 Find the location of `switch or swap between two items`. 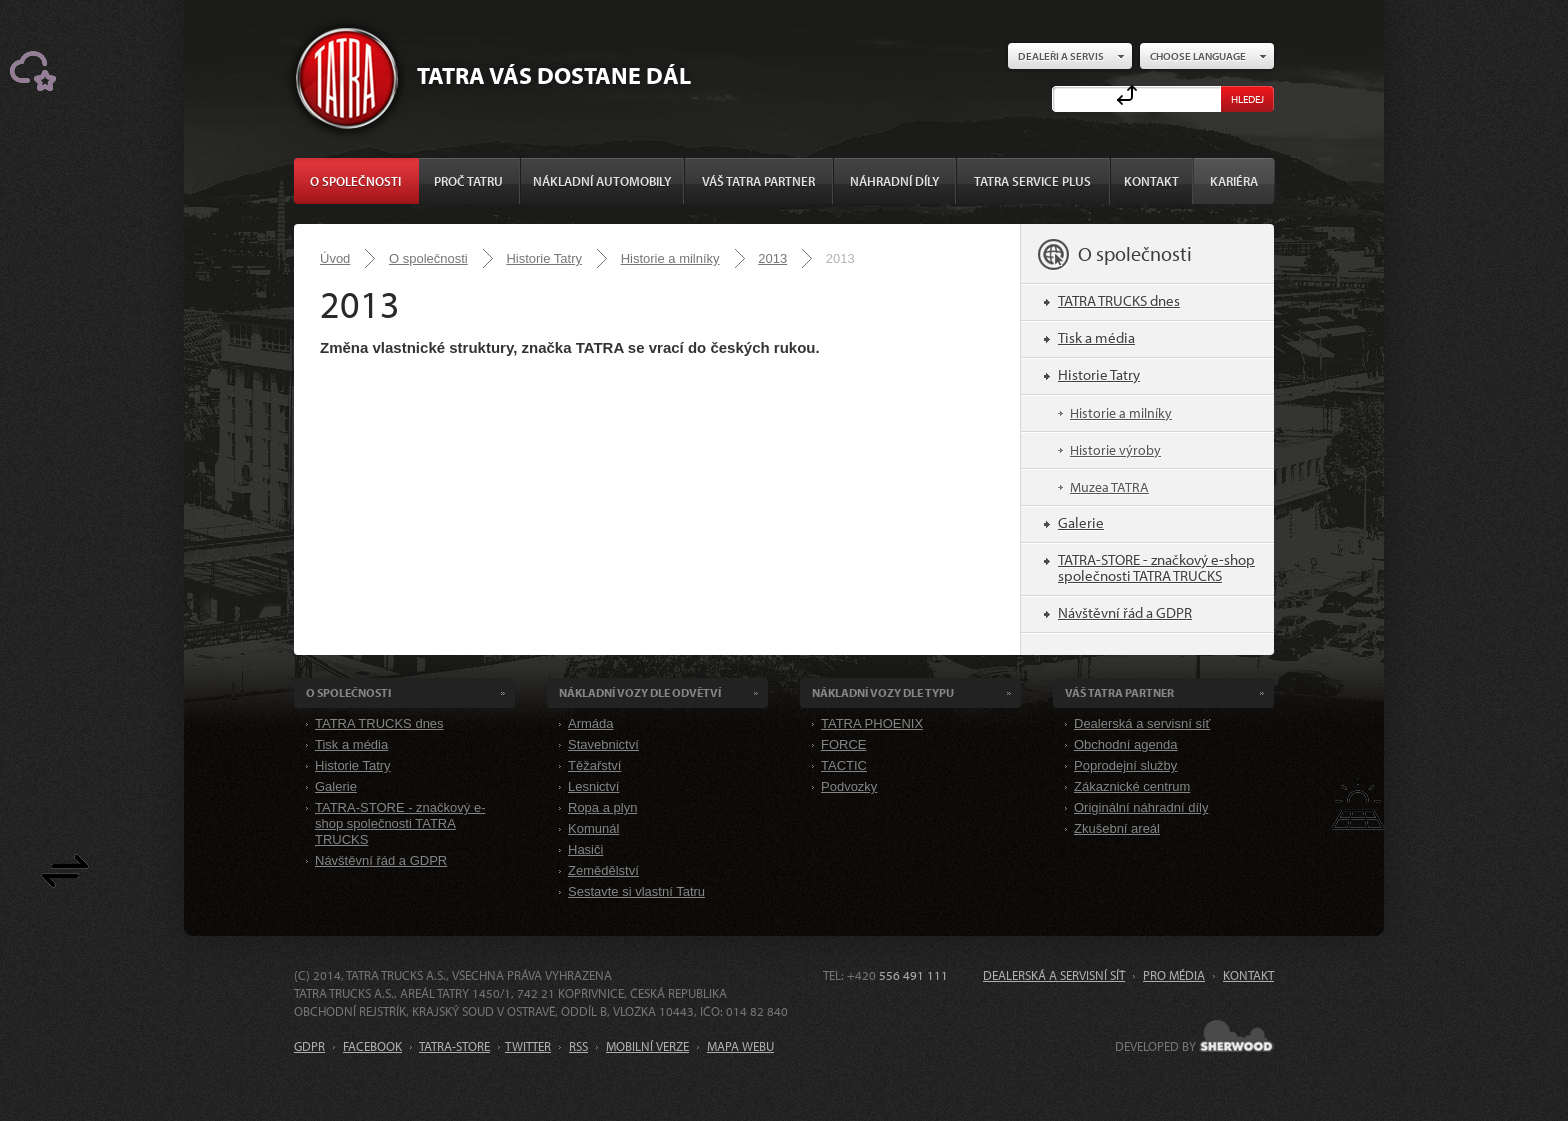

switch or swap between two items is located at coordinates (65, 871).